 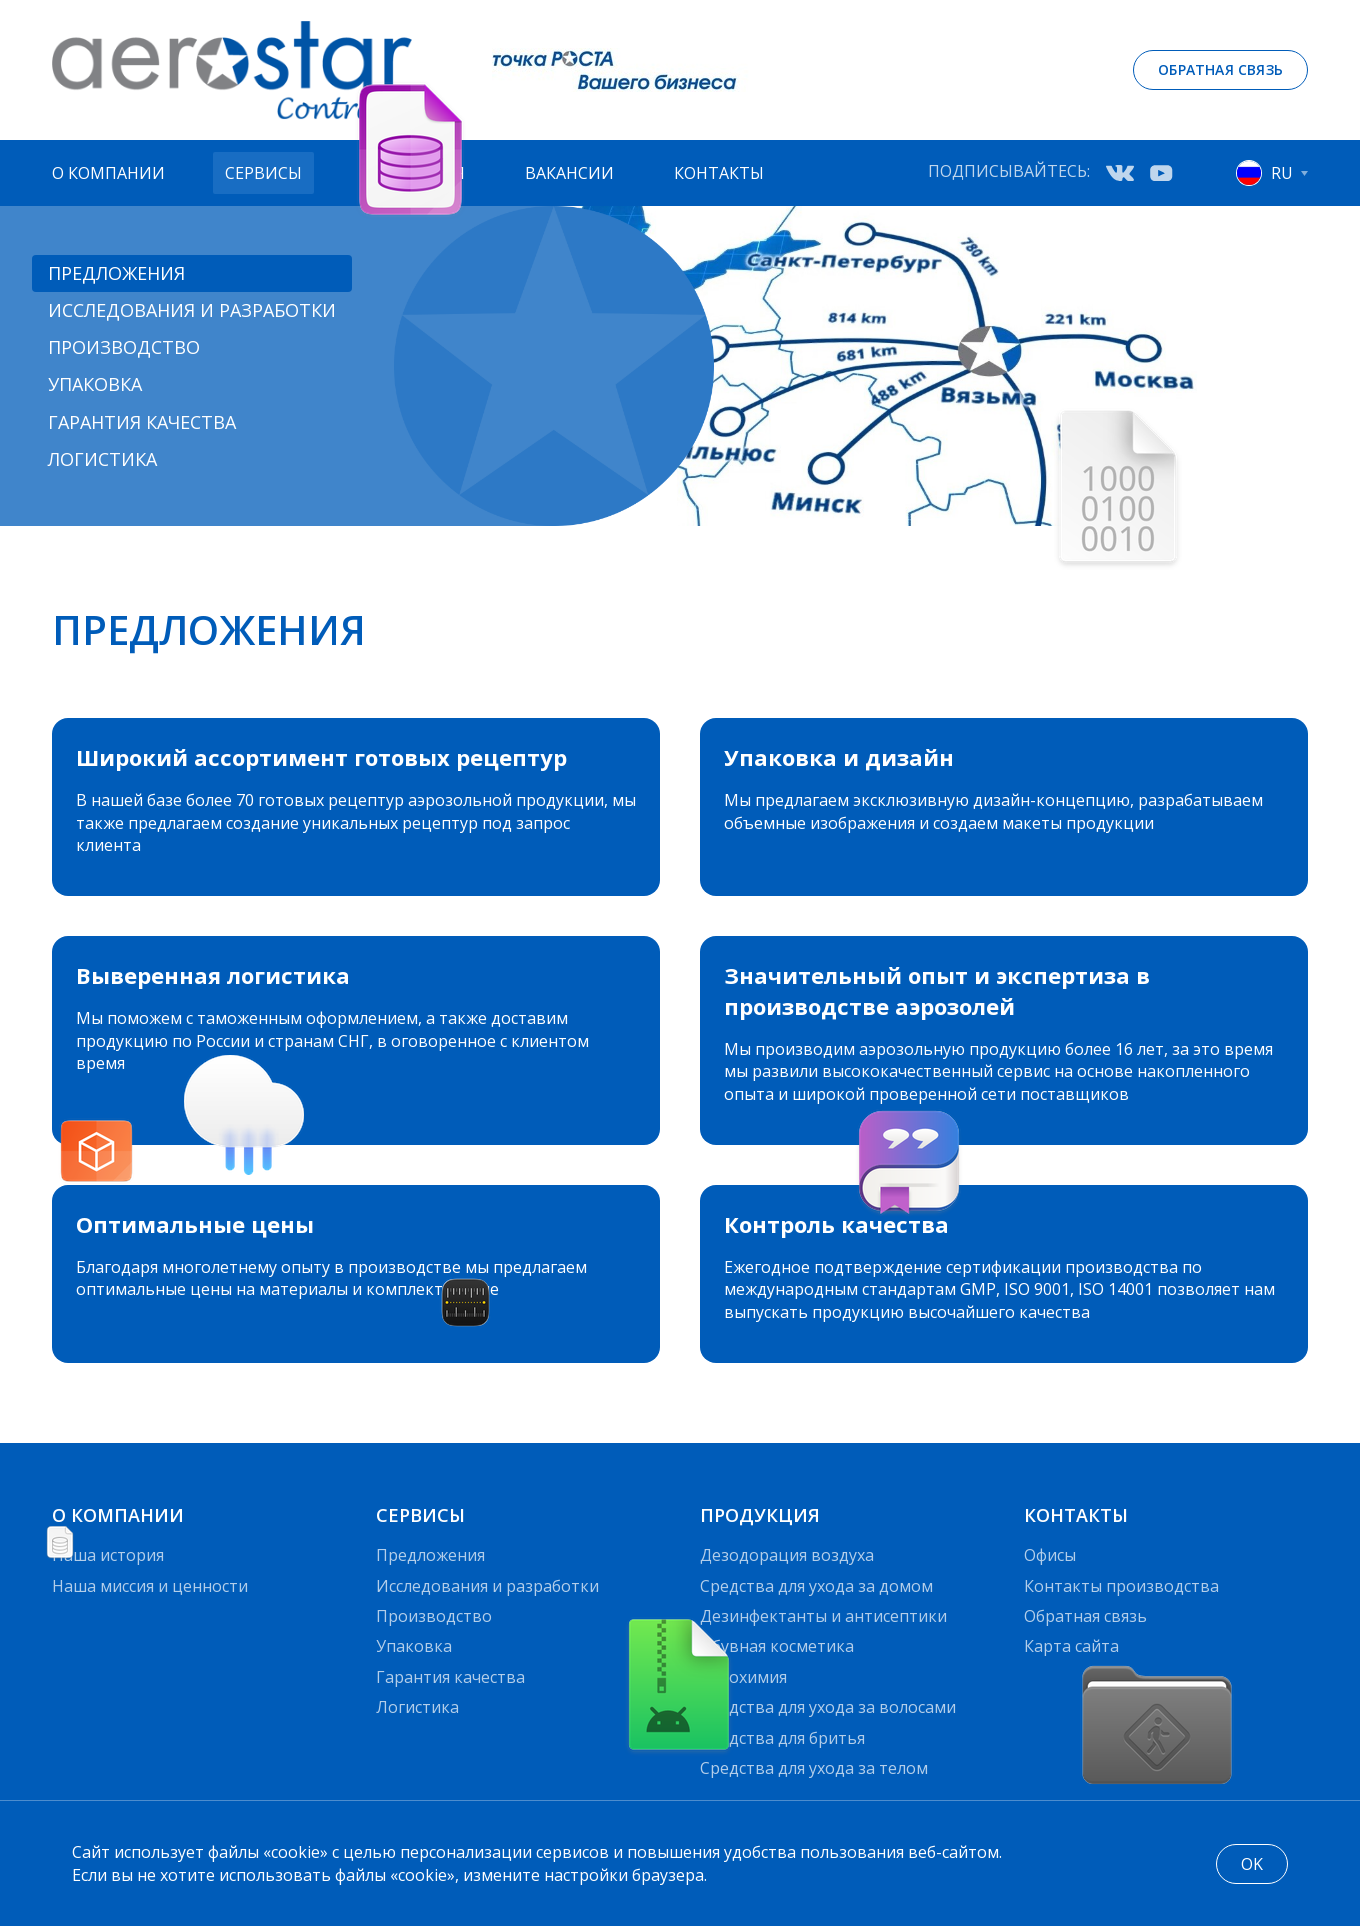 I want to click on open a 3D model file in OBJ format, so click(x=96, y=1148).